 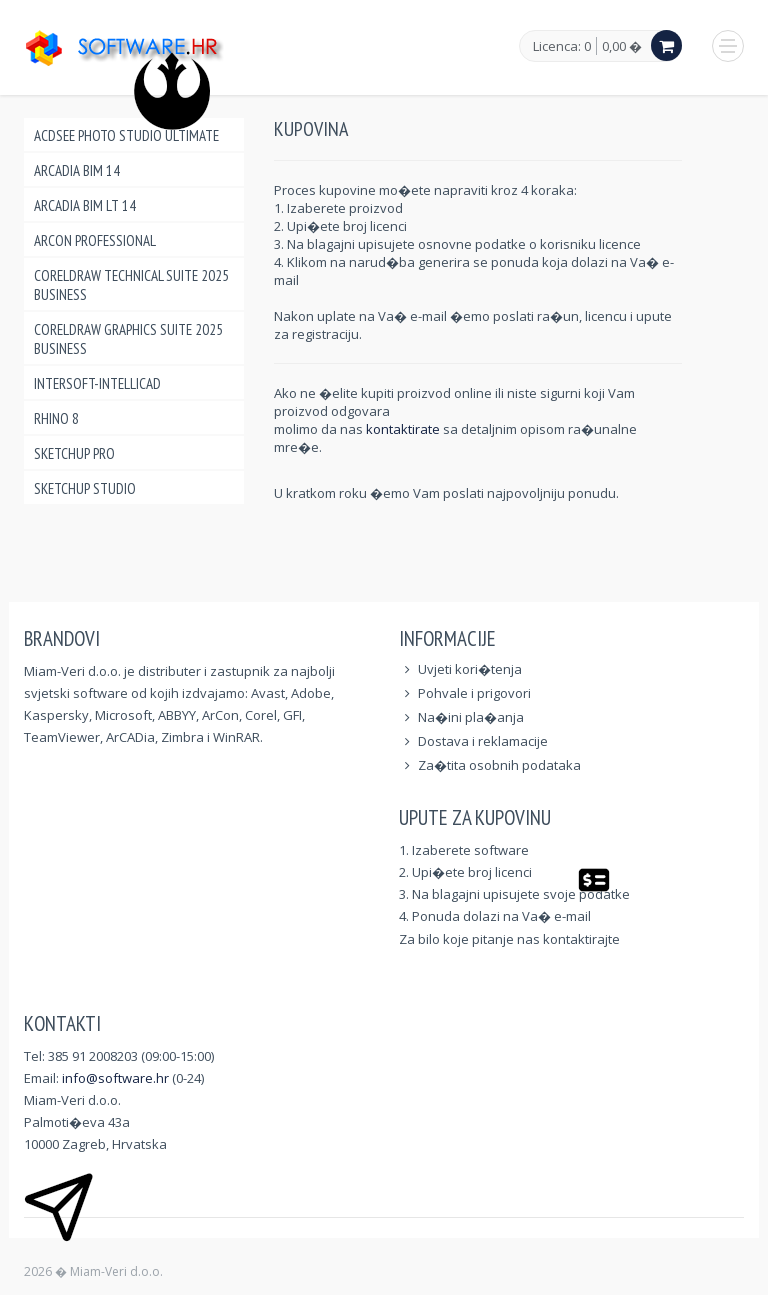 What do you see at coordinates (58, 1208) in the screenshot?
I see `send a message` at bounding box center [58, 1208].